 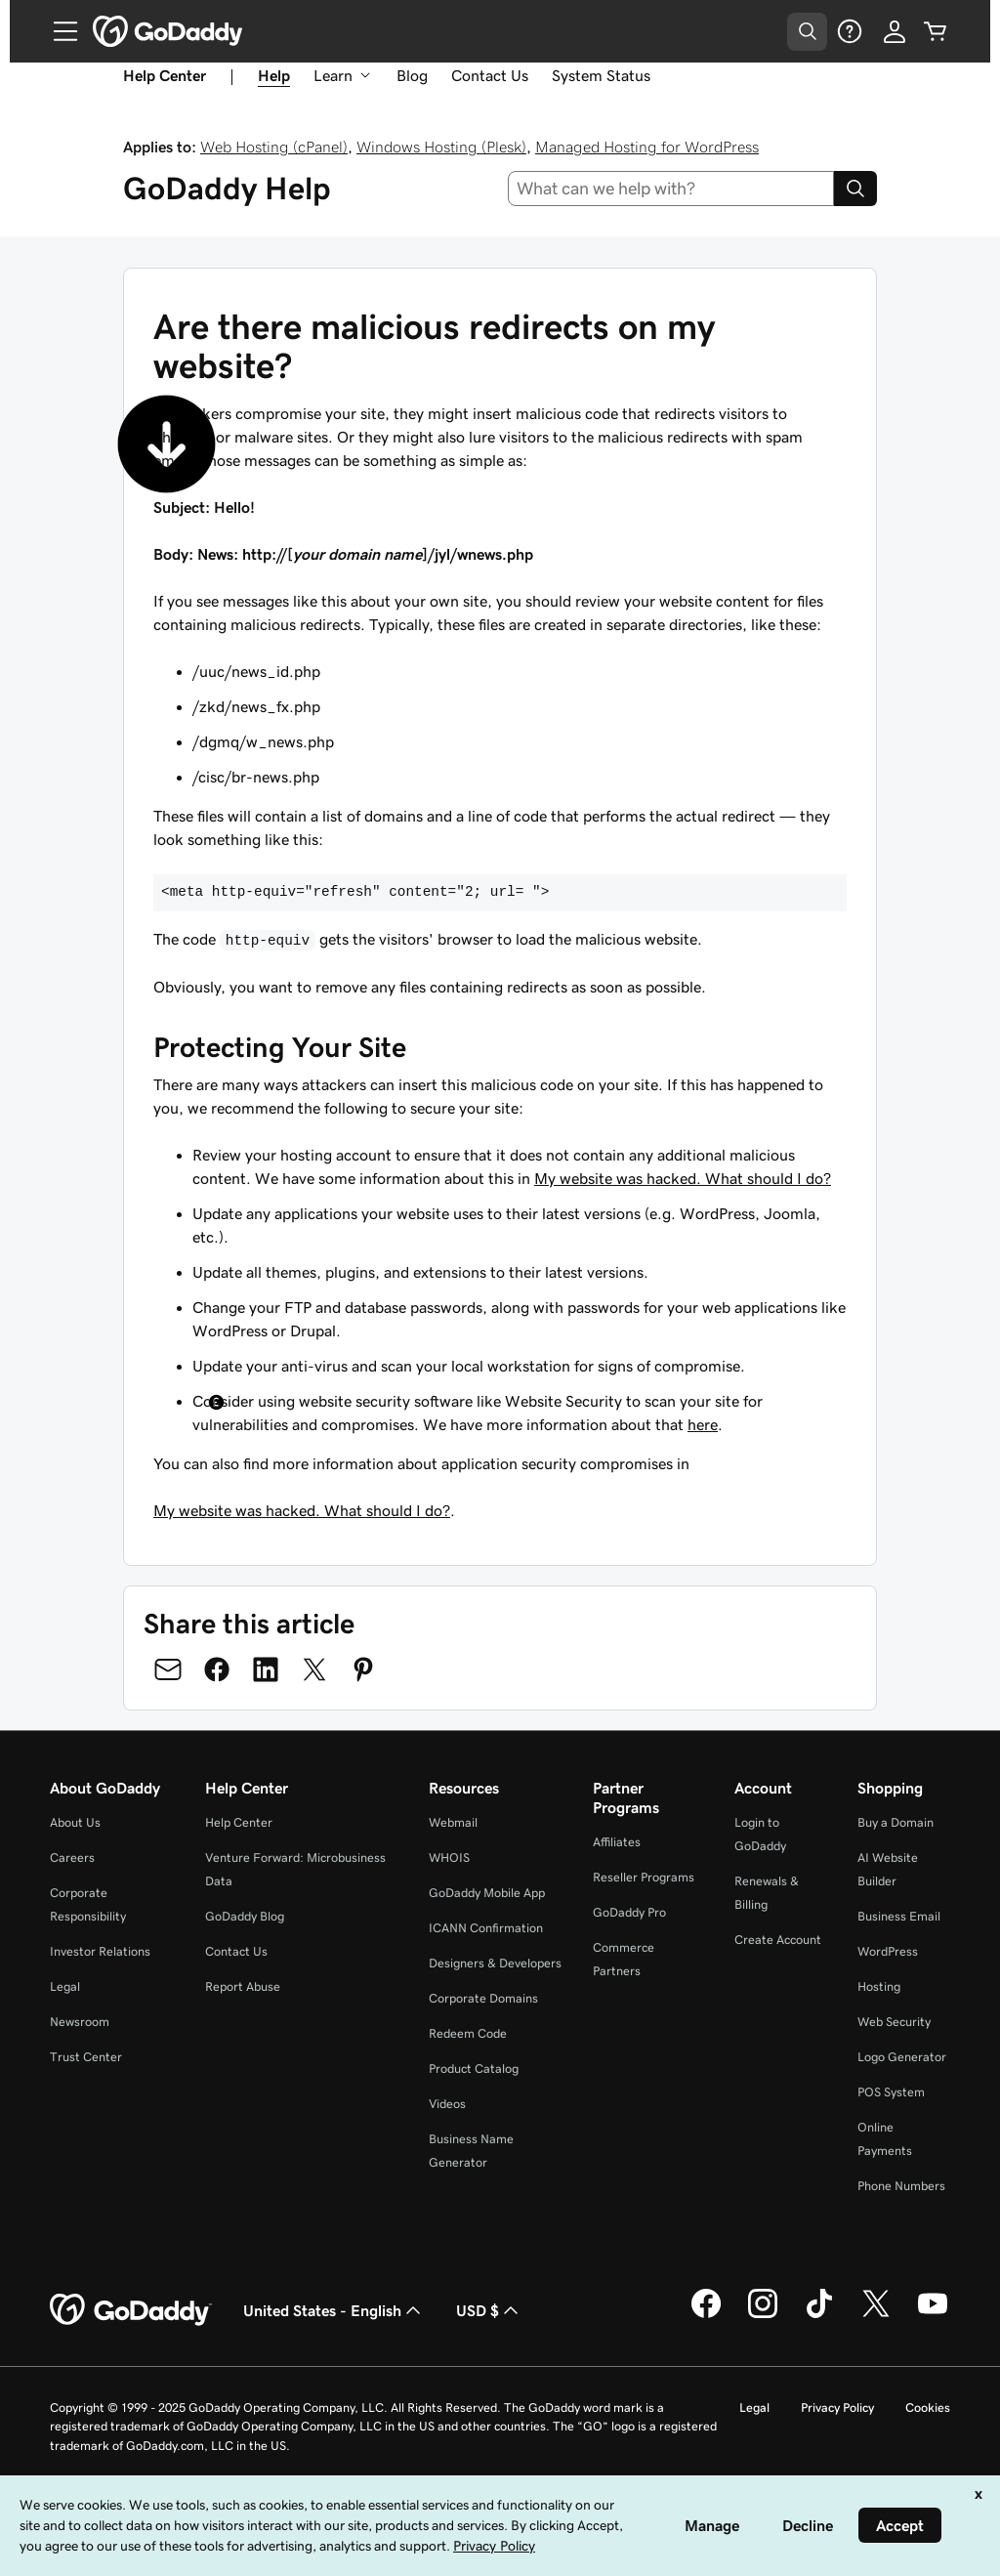 What do you see at coordinates (216, 1402) in the screenshot?
I see `view amount in British pounds` at bounding box center [216, 1402].